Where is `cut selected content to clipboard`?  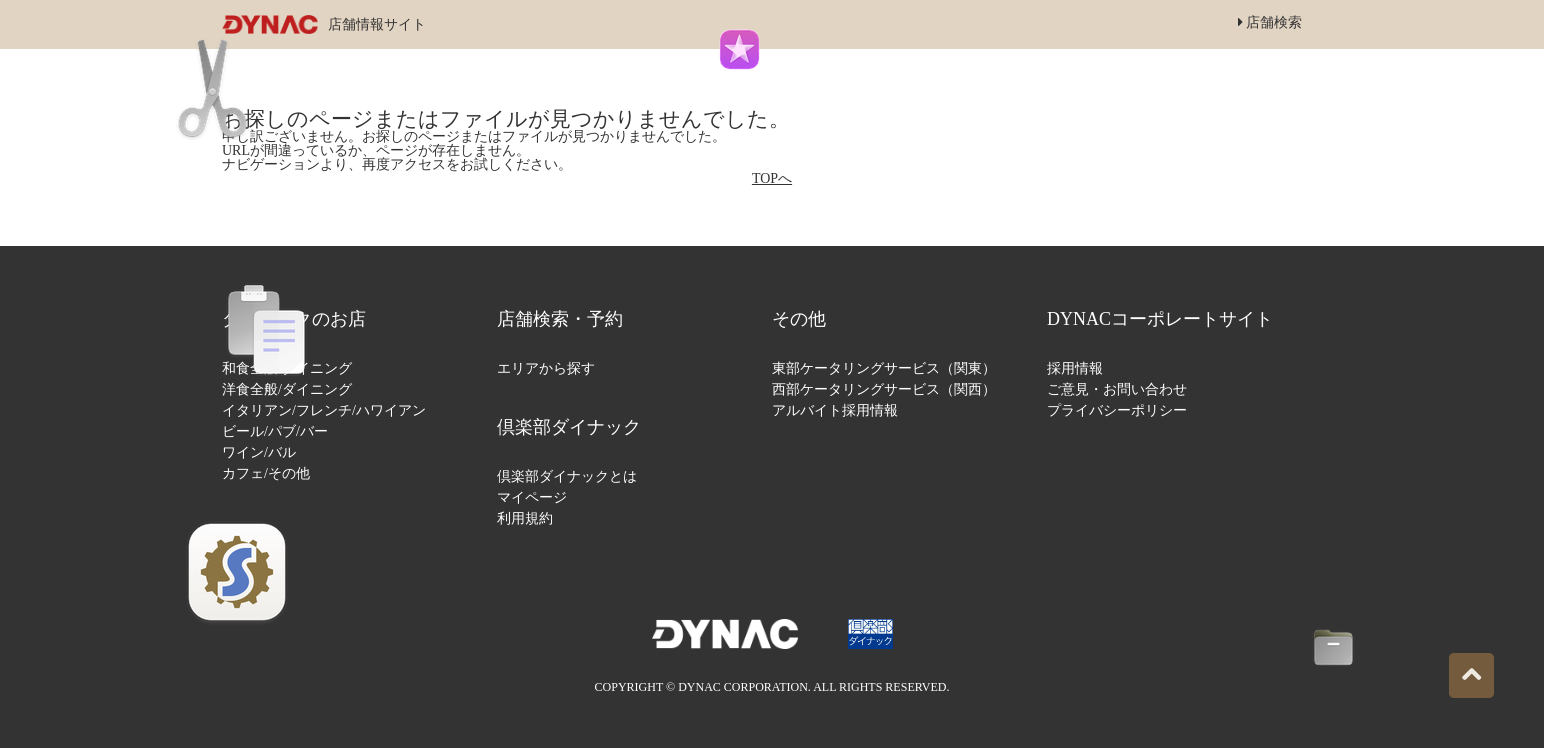
cut selected content to clipboard is located at coordinates (212, 88).